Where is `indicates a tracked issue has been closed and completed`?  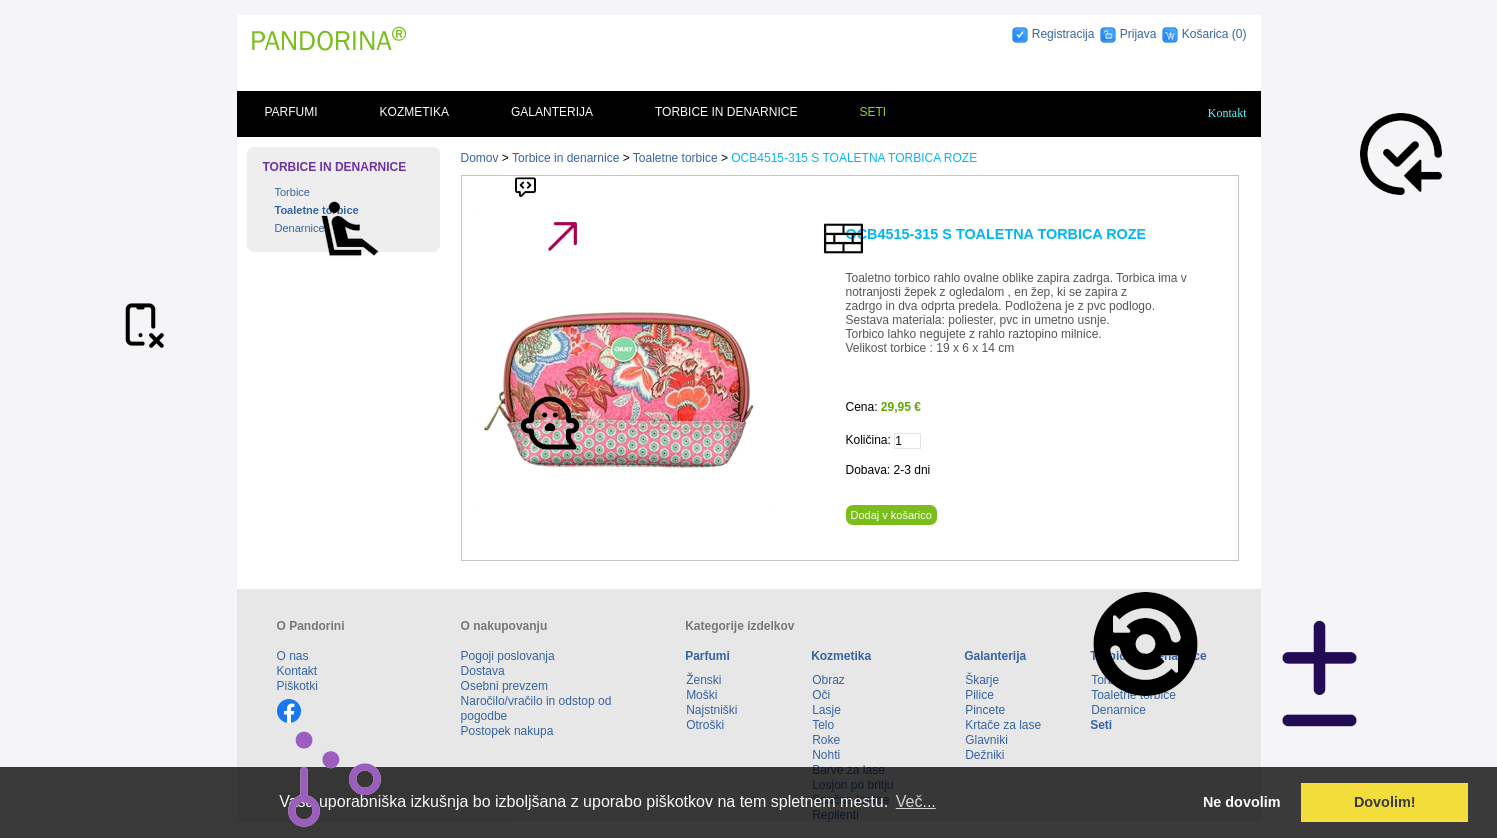 indicates a tracked issue has been closed and completed is located at coordinates (1401, 154).